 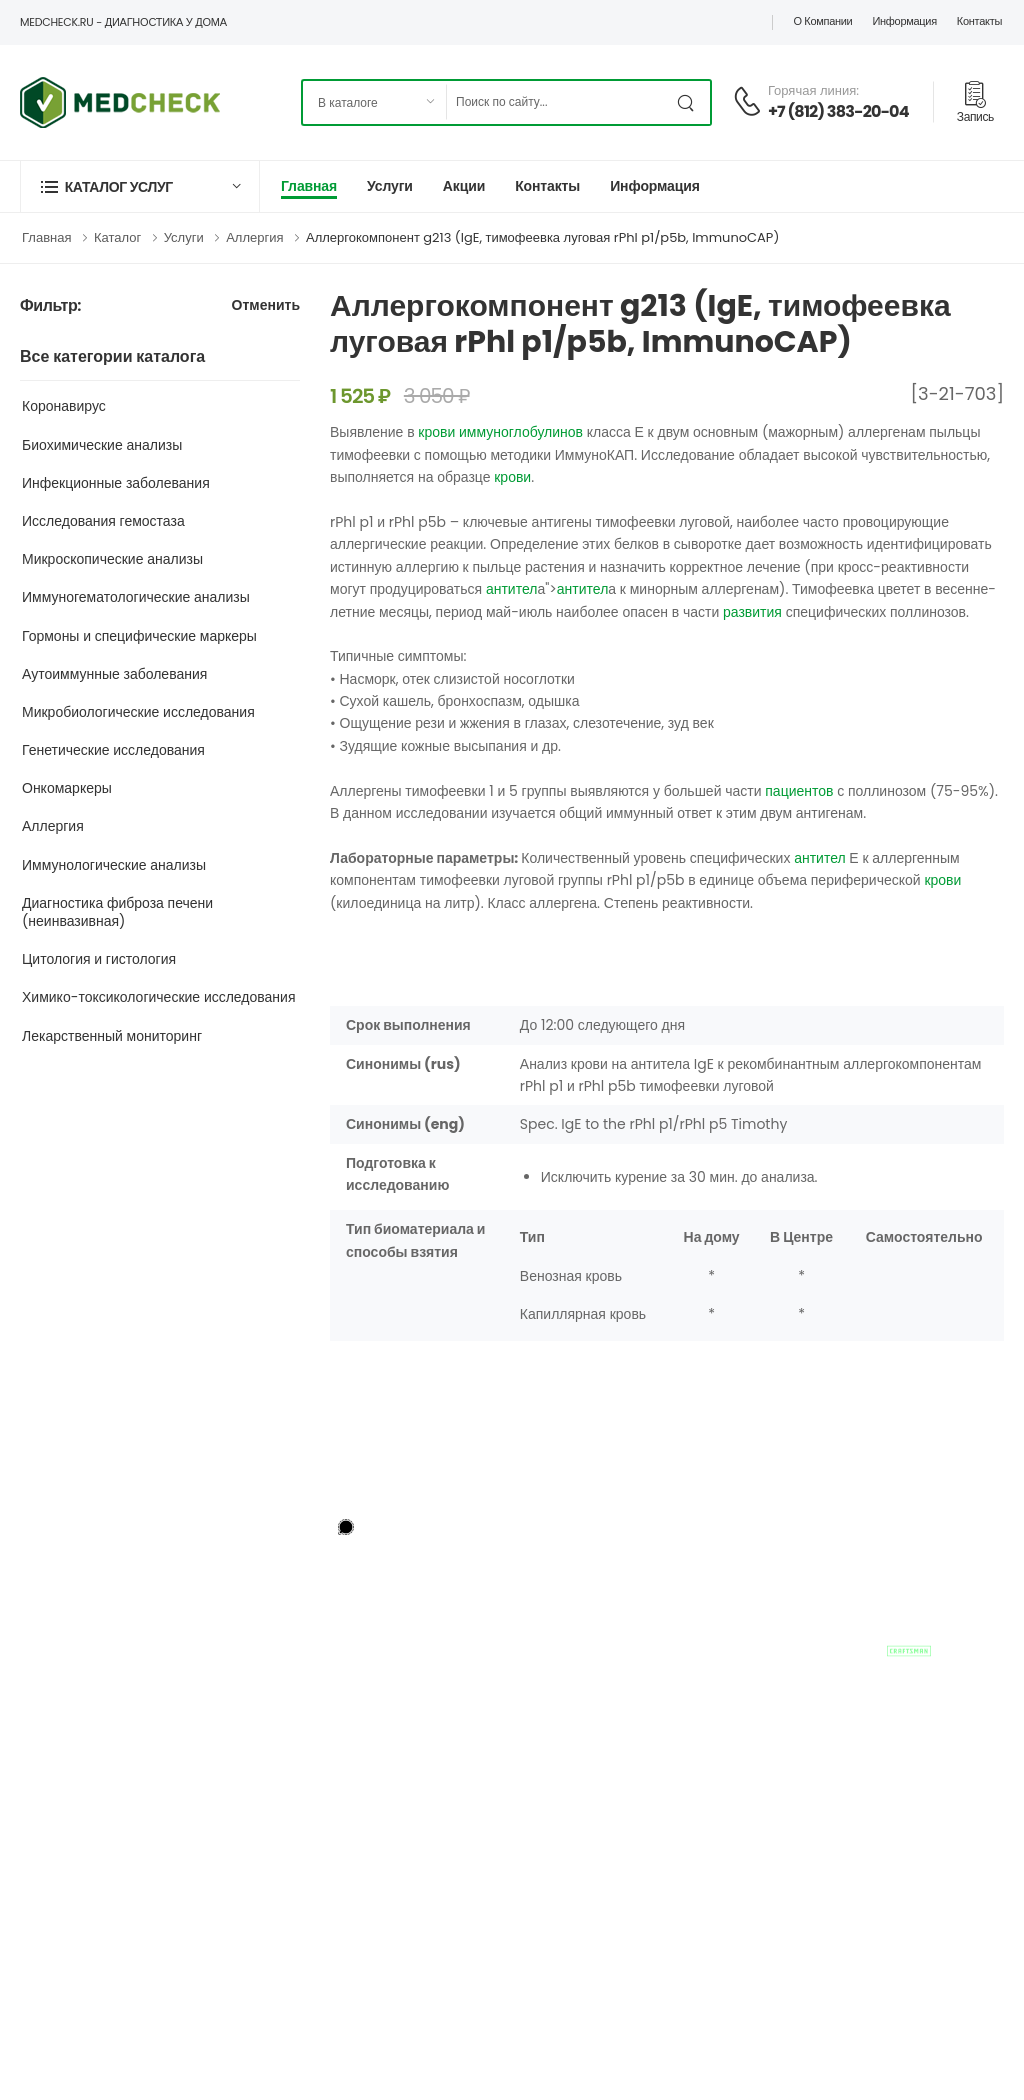 I want to click on open signal messenger, so click(x=346, y=1527).